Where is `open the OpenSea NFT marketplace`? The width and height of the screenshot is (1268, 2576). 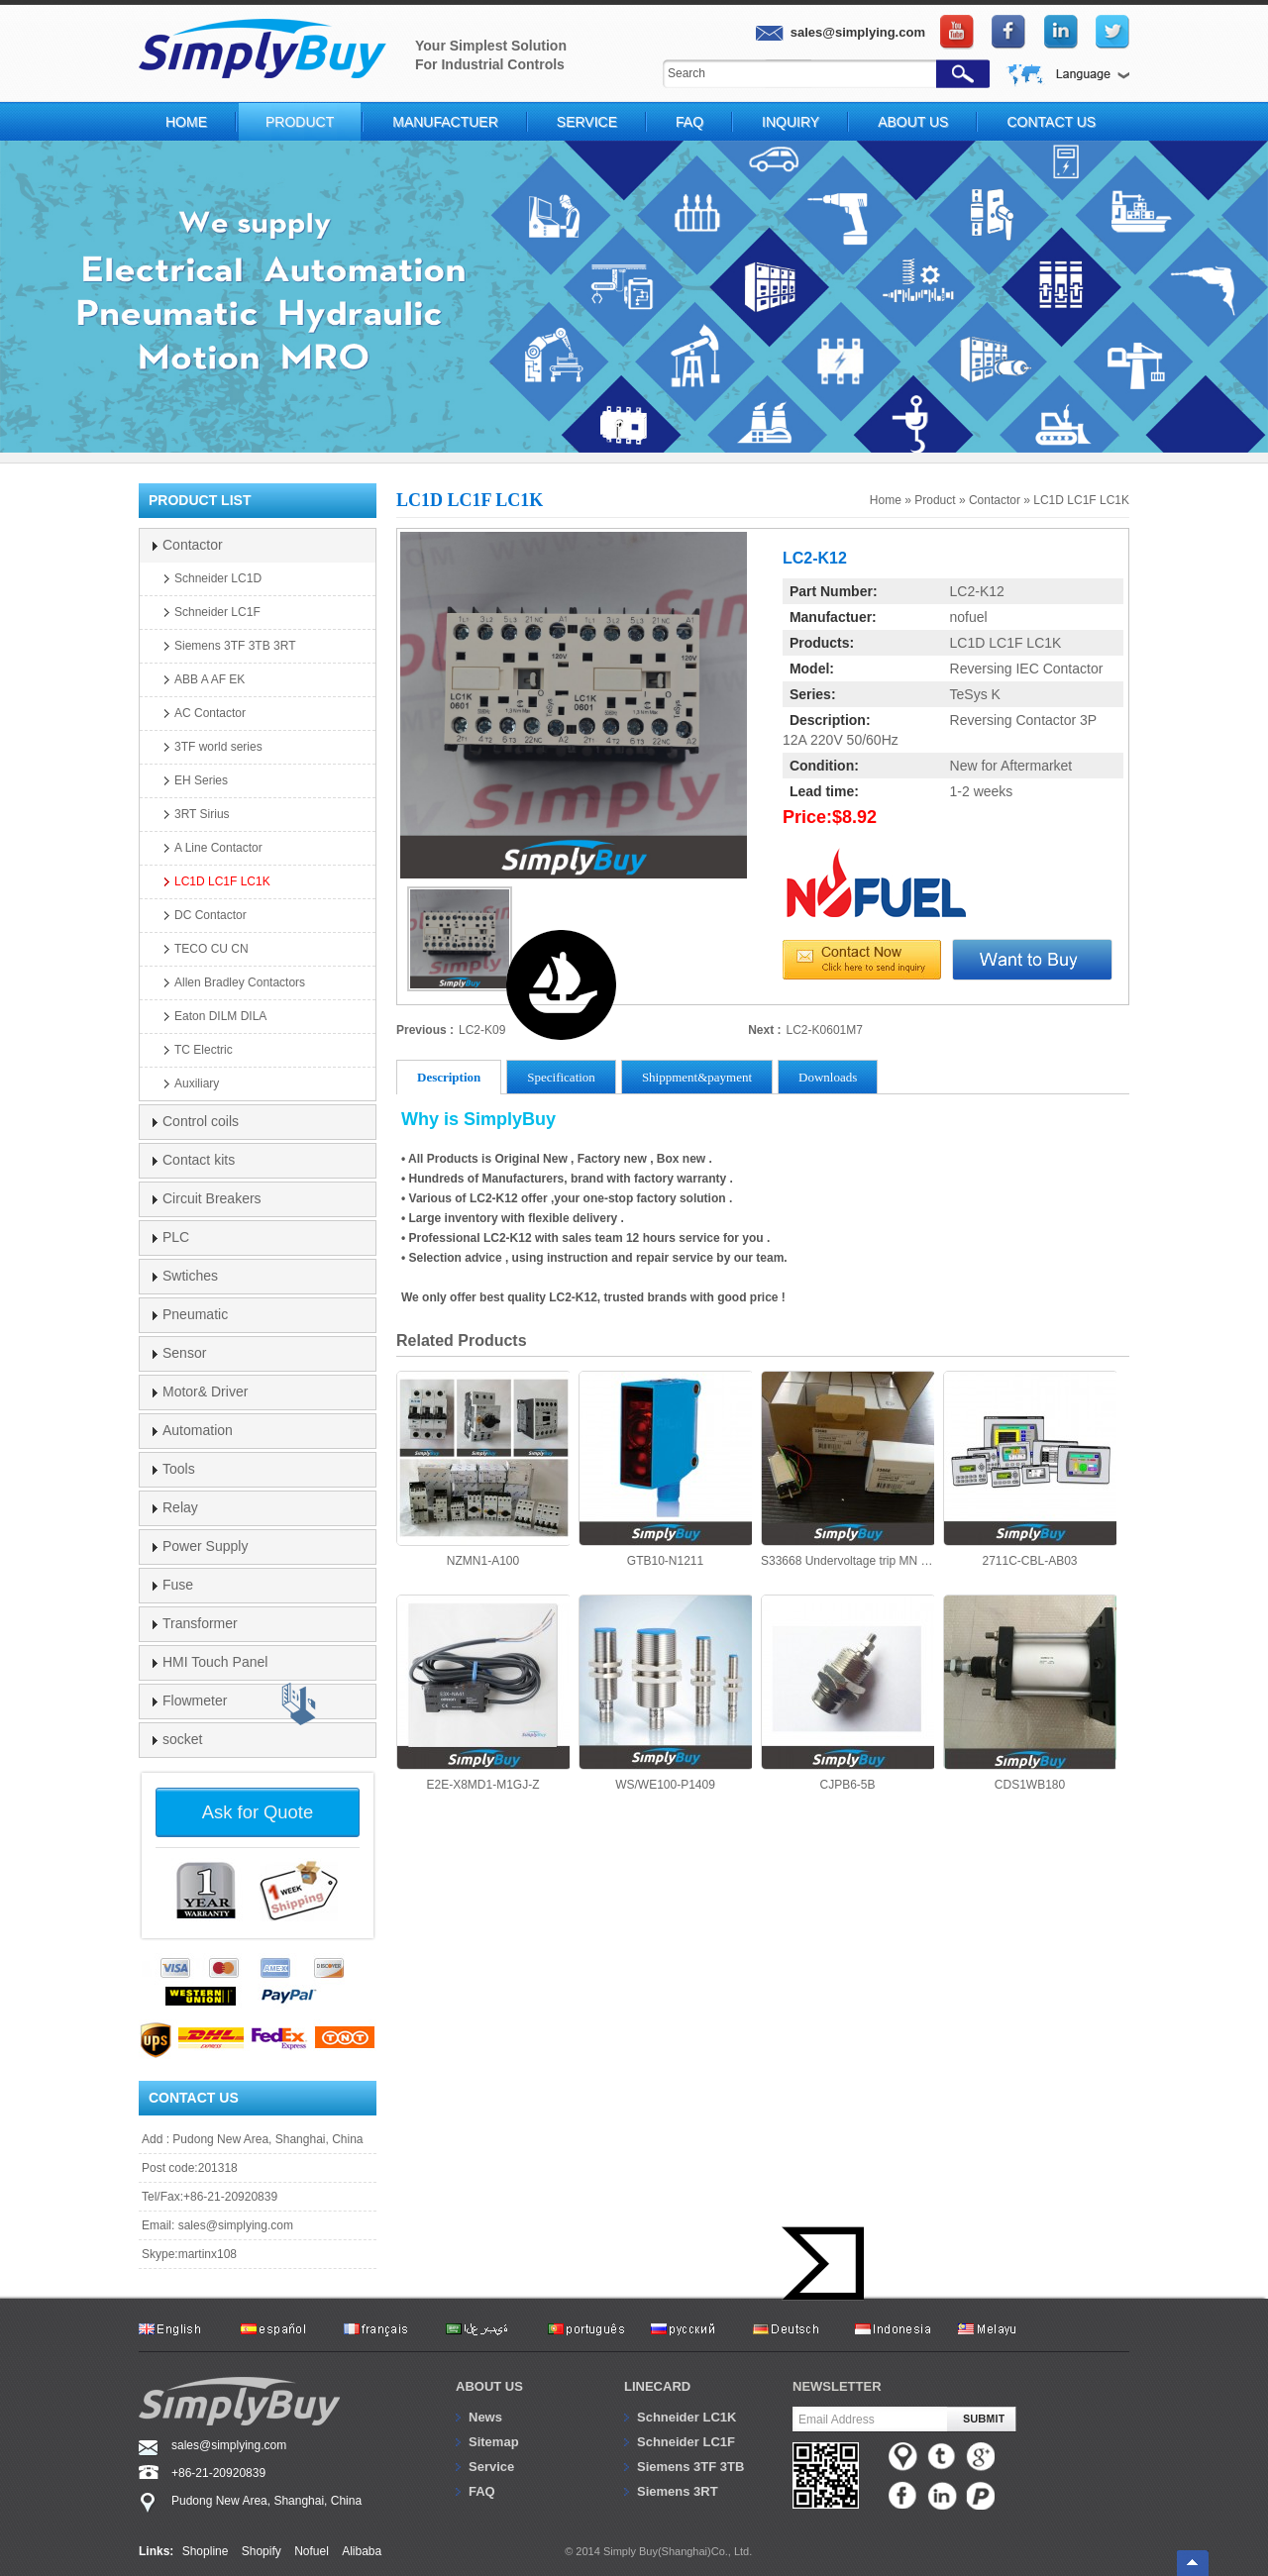 open the OpenSea NFT marketplace is located at coordinates (561, 984).